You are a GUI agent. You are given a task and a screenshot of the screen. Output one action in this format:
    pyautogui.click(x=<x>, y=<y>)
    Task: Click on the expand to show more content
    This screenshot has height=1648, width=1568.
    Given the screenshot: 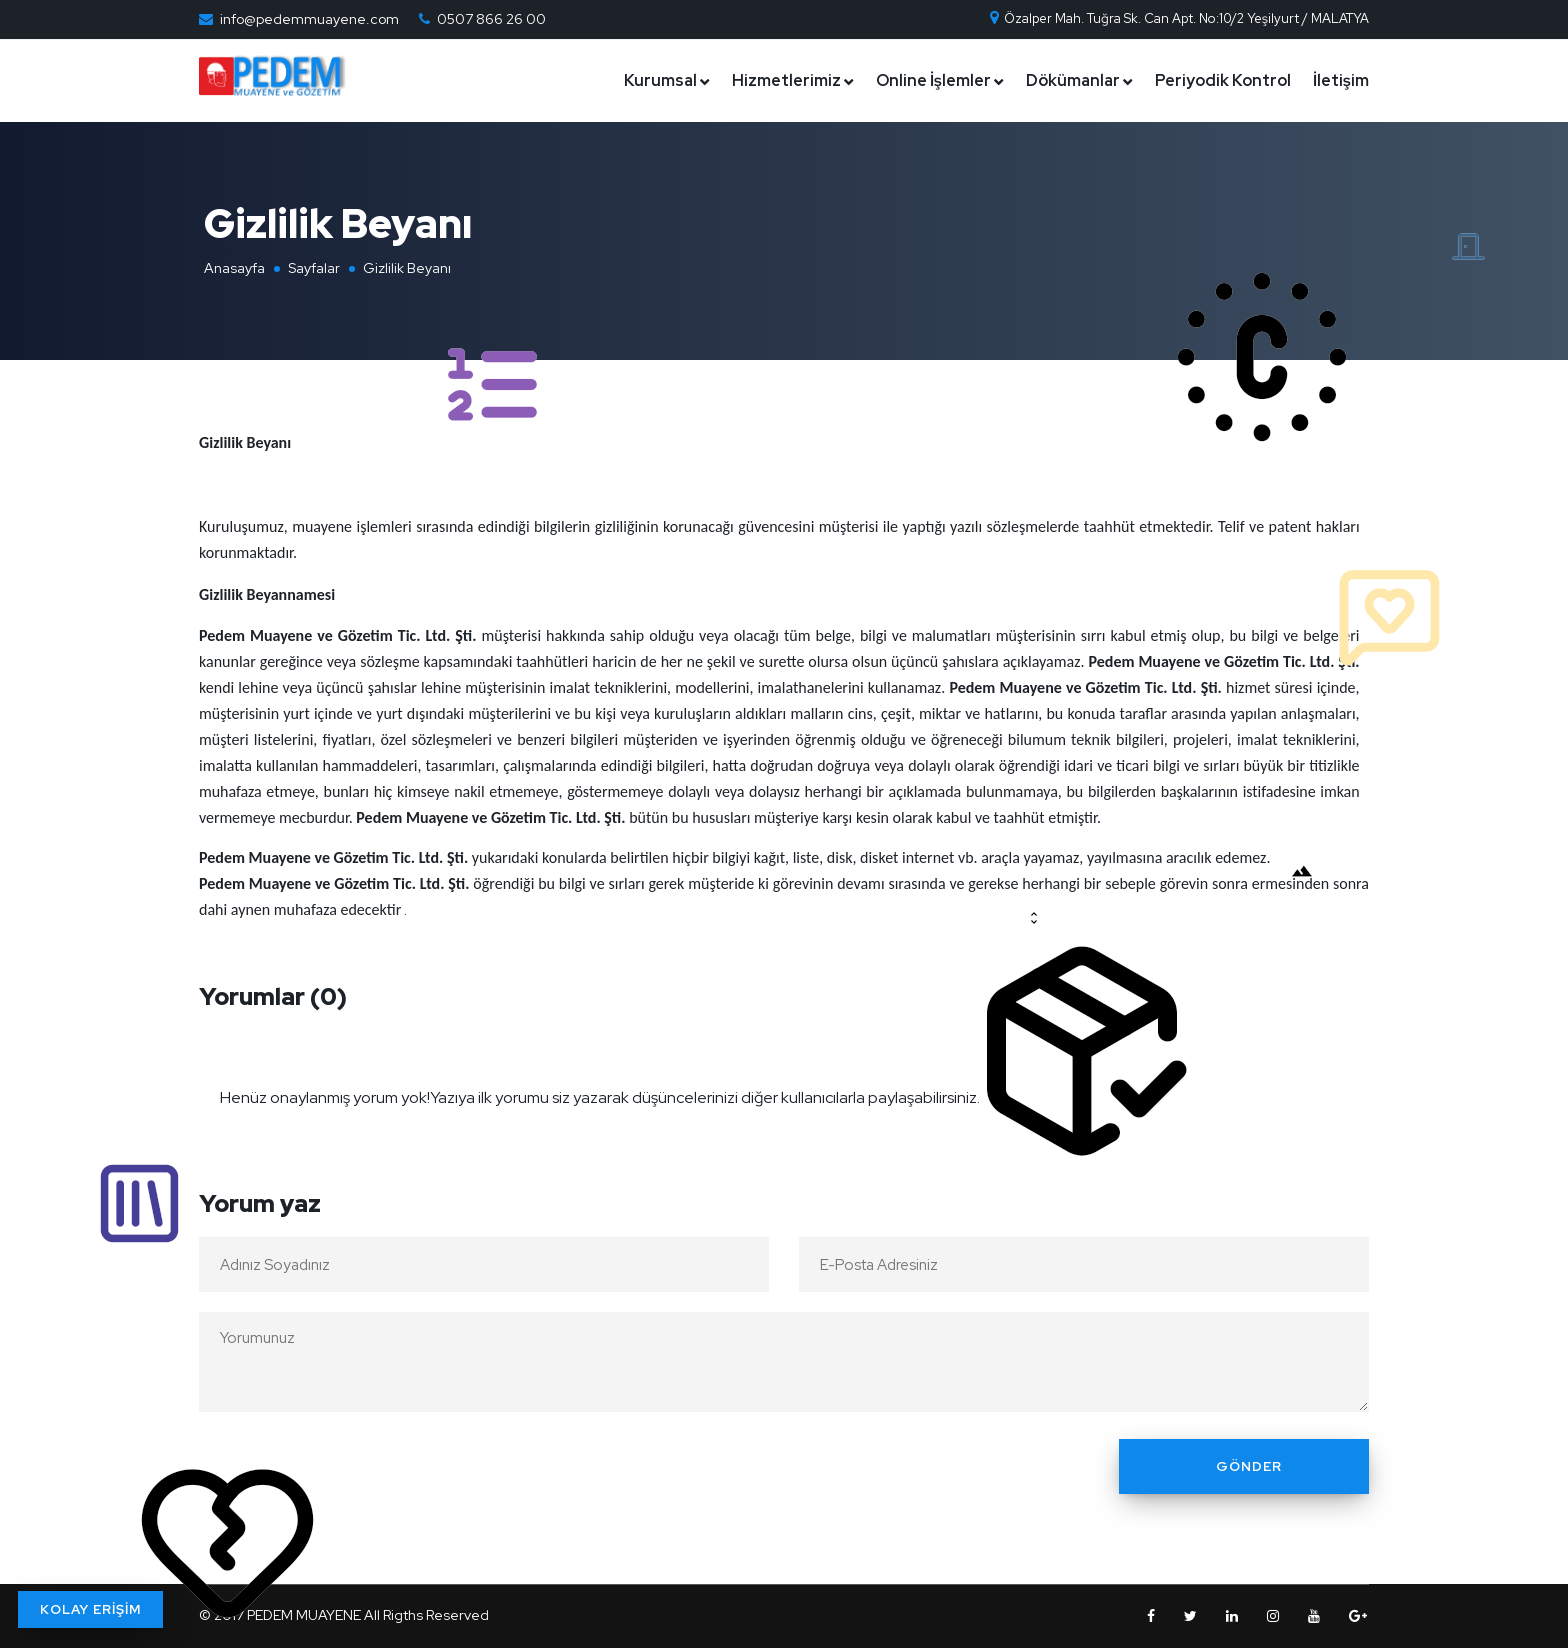 What is the action you would take?
    pyautogui.click(x=1034, y=918)
    